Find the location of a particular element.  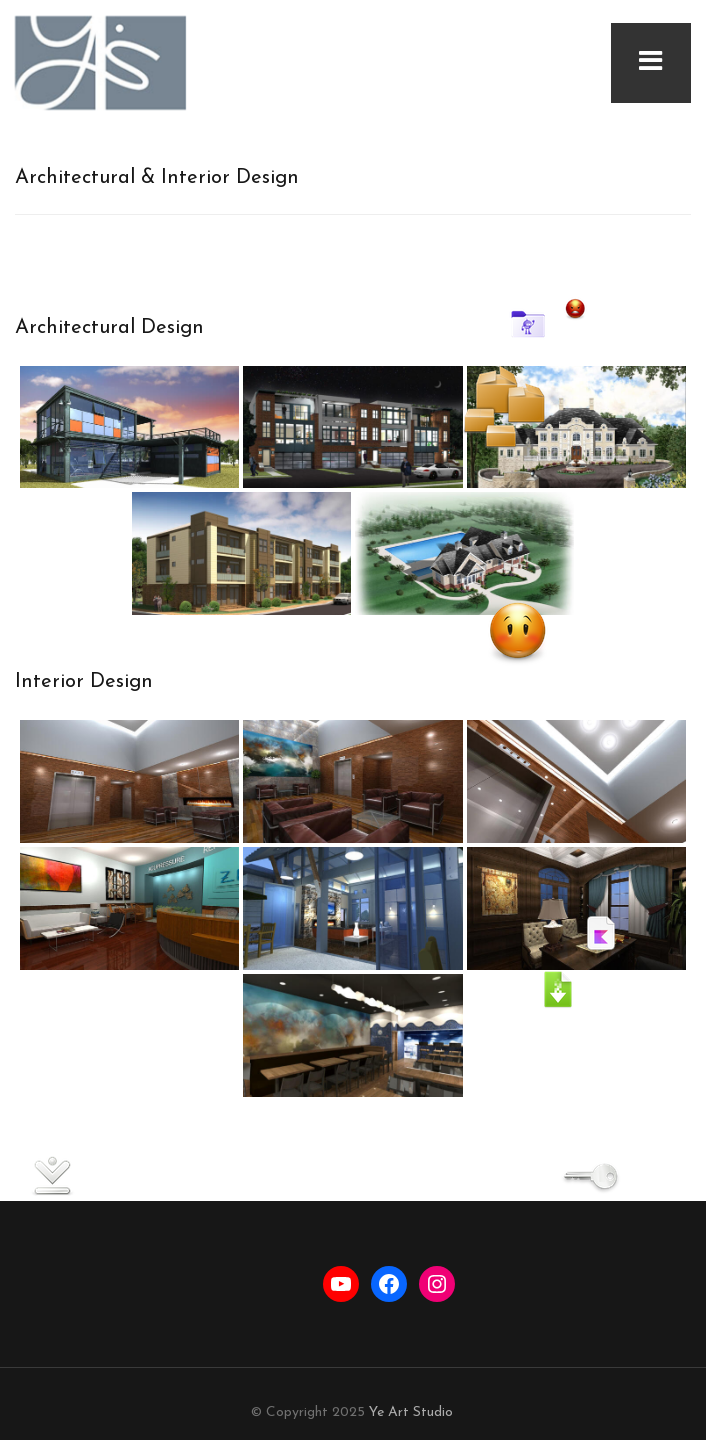

indicates embarrassment or awkwardness in a message is located at coordinates (518, 633).